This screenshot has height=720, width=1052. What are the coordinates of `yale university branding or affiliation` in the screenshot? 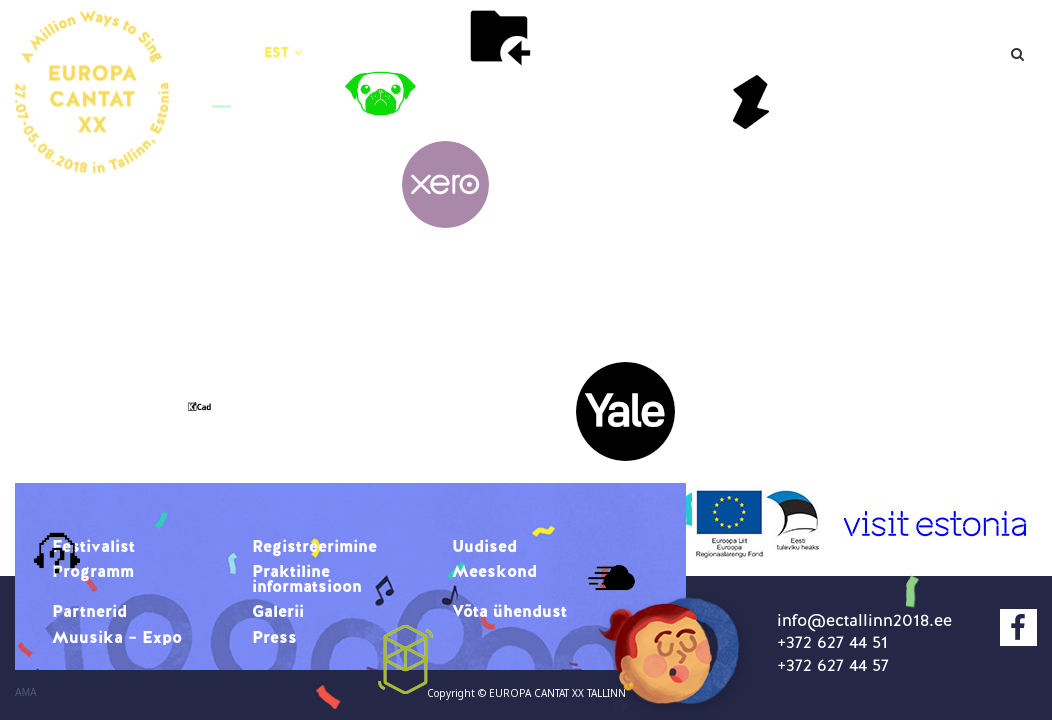 It's located at (625, 411).